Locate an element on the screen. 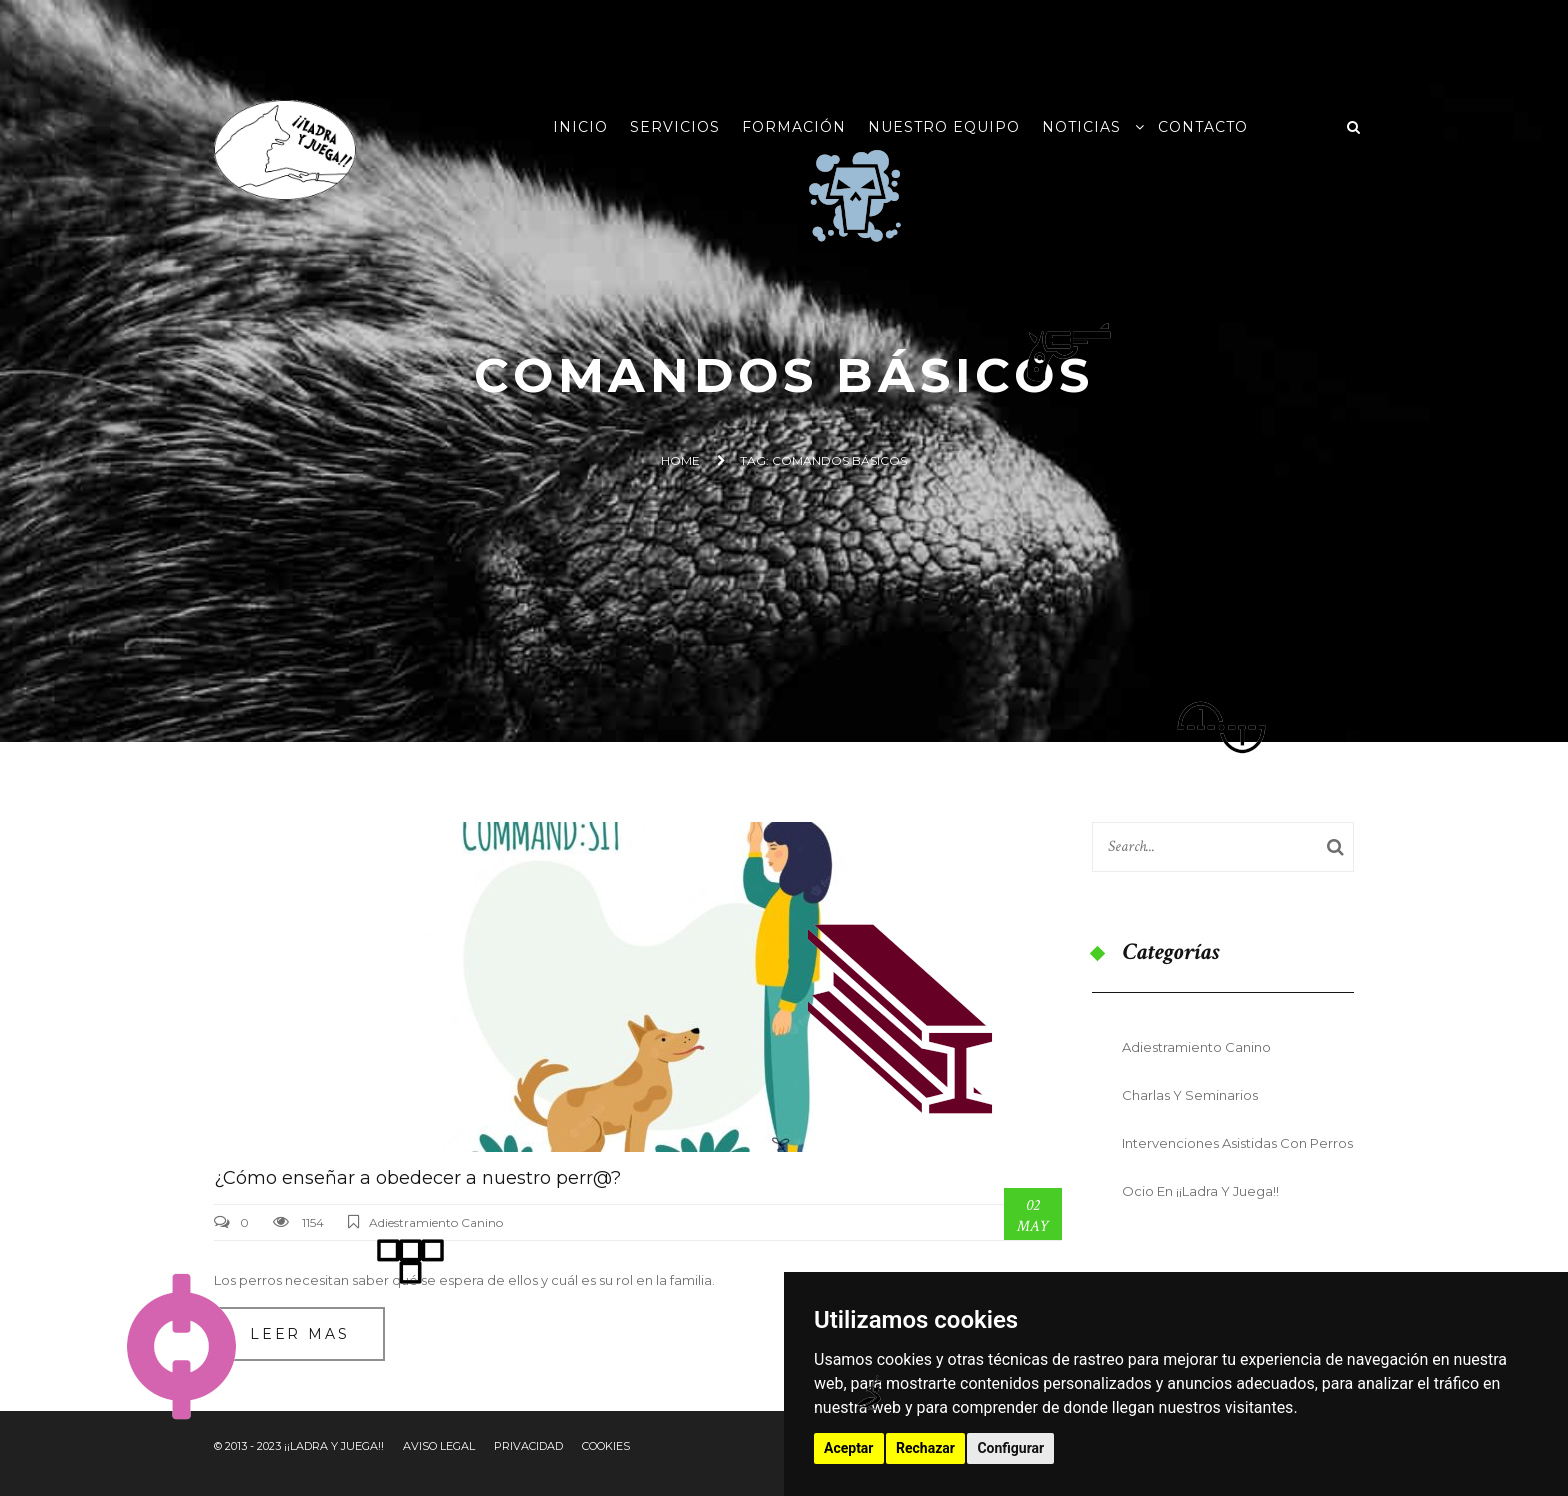 The image size is (1568, 1496). view diagram or flowchart is located at coordinates (1221, 727).